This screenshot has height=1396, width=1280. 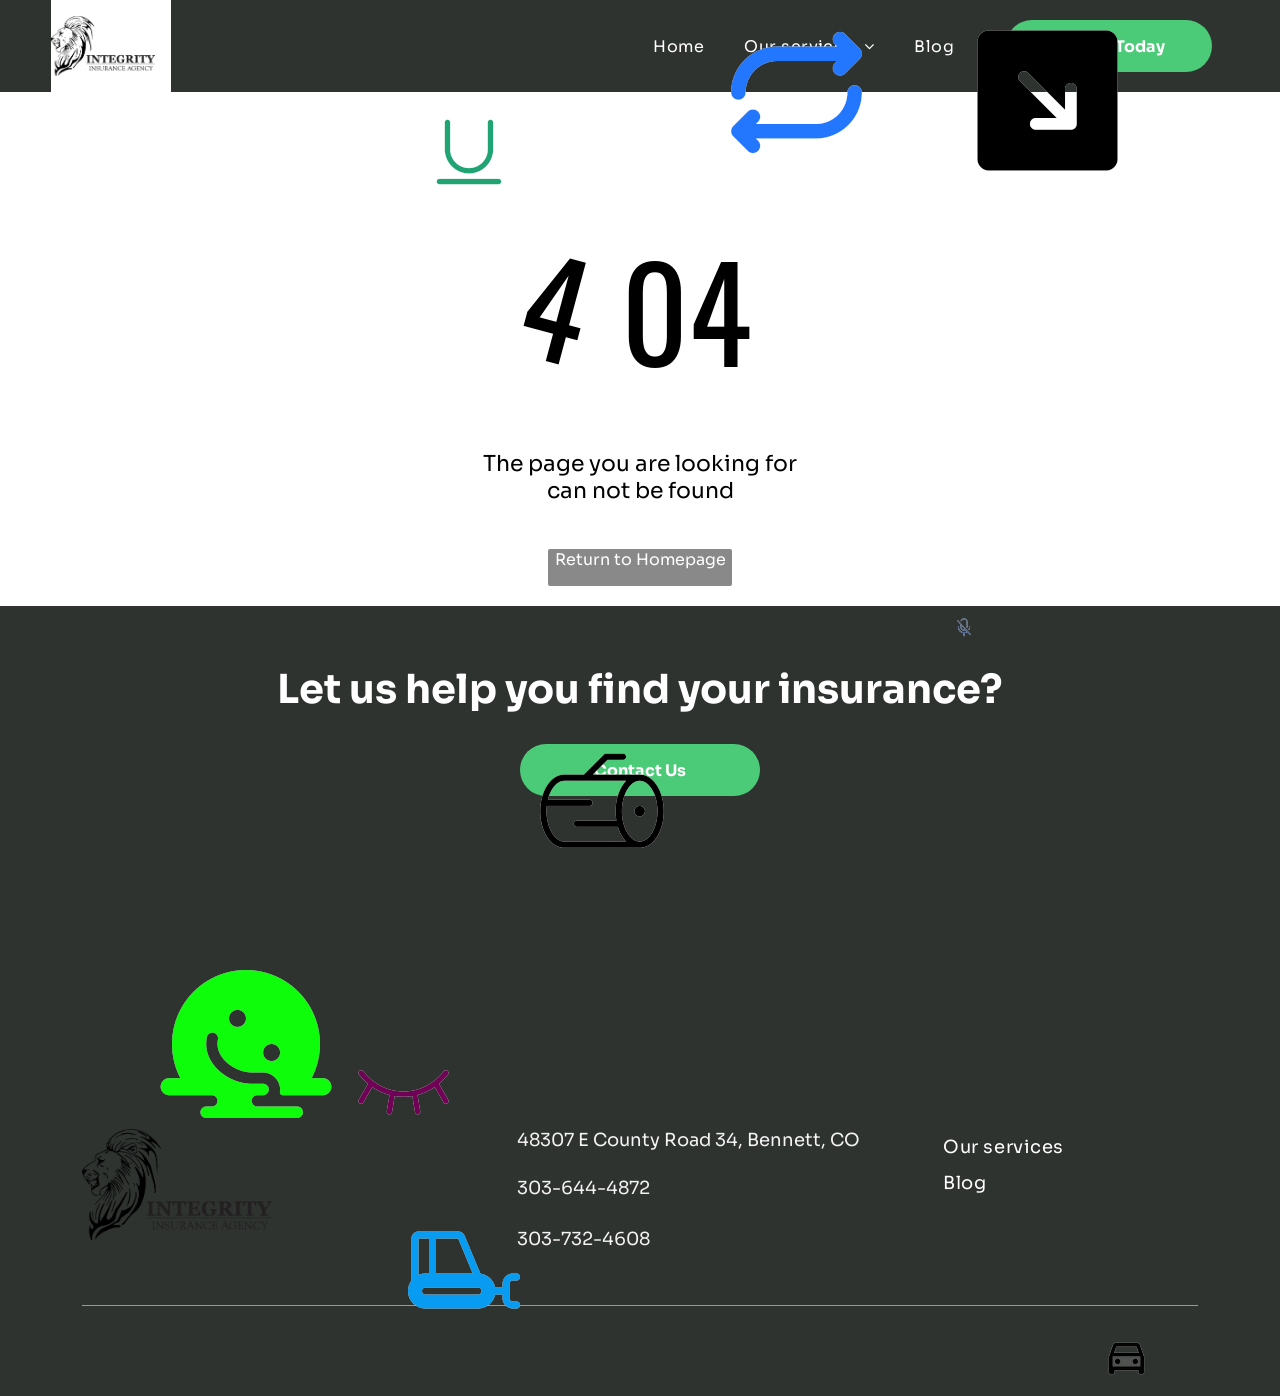 I want to click on hide password or sensitive content, so click(x=403, y=1083).